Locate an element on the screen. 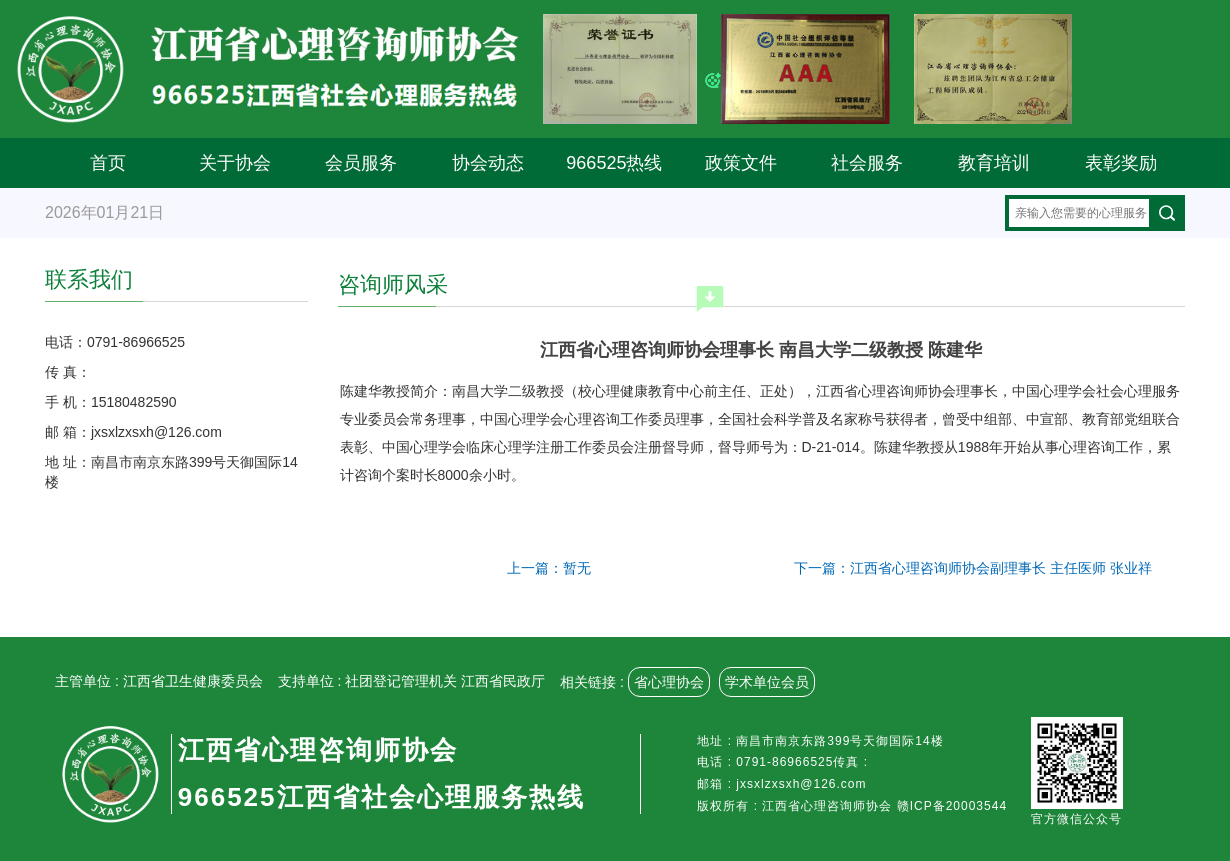 The width and height of the screenshot is (1230, 861). download chat history is located at coordinates (710, 298).